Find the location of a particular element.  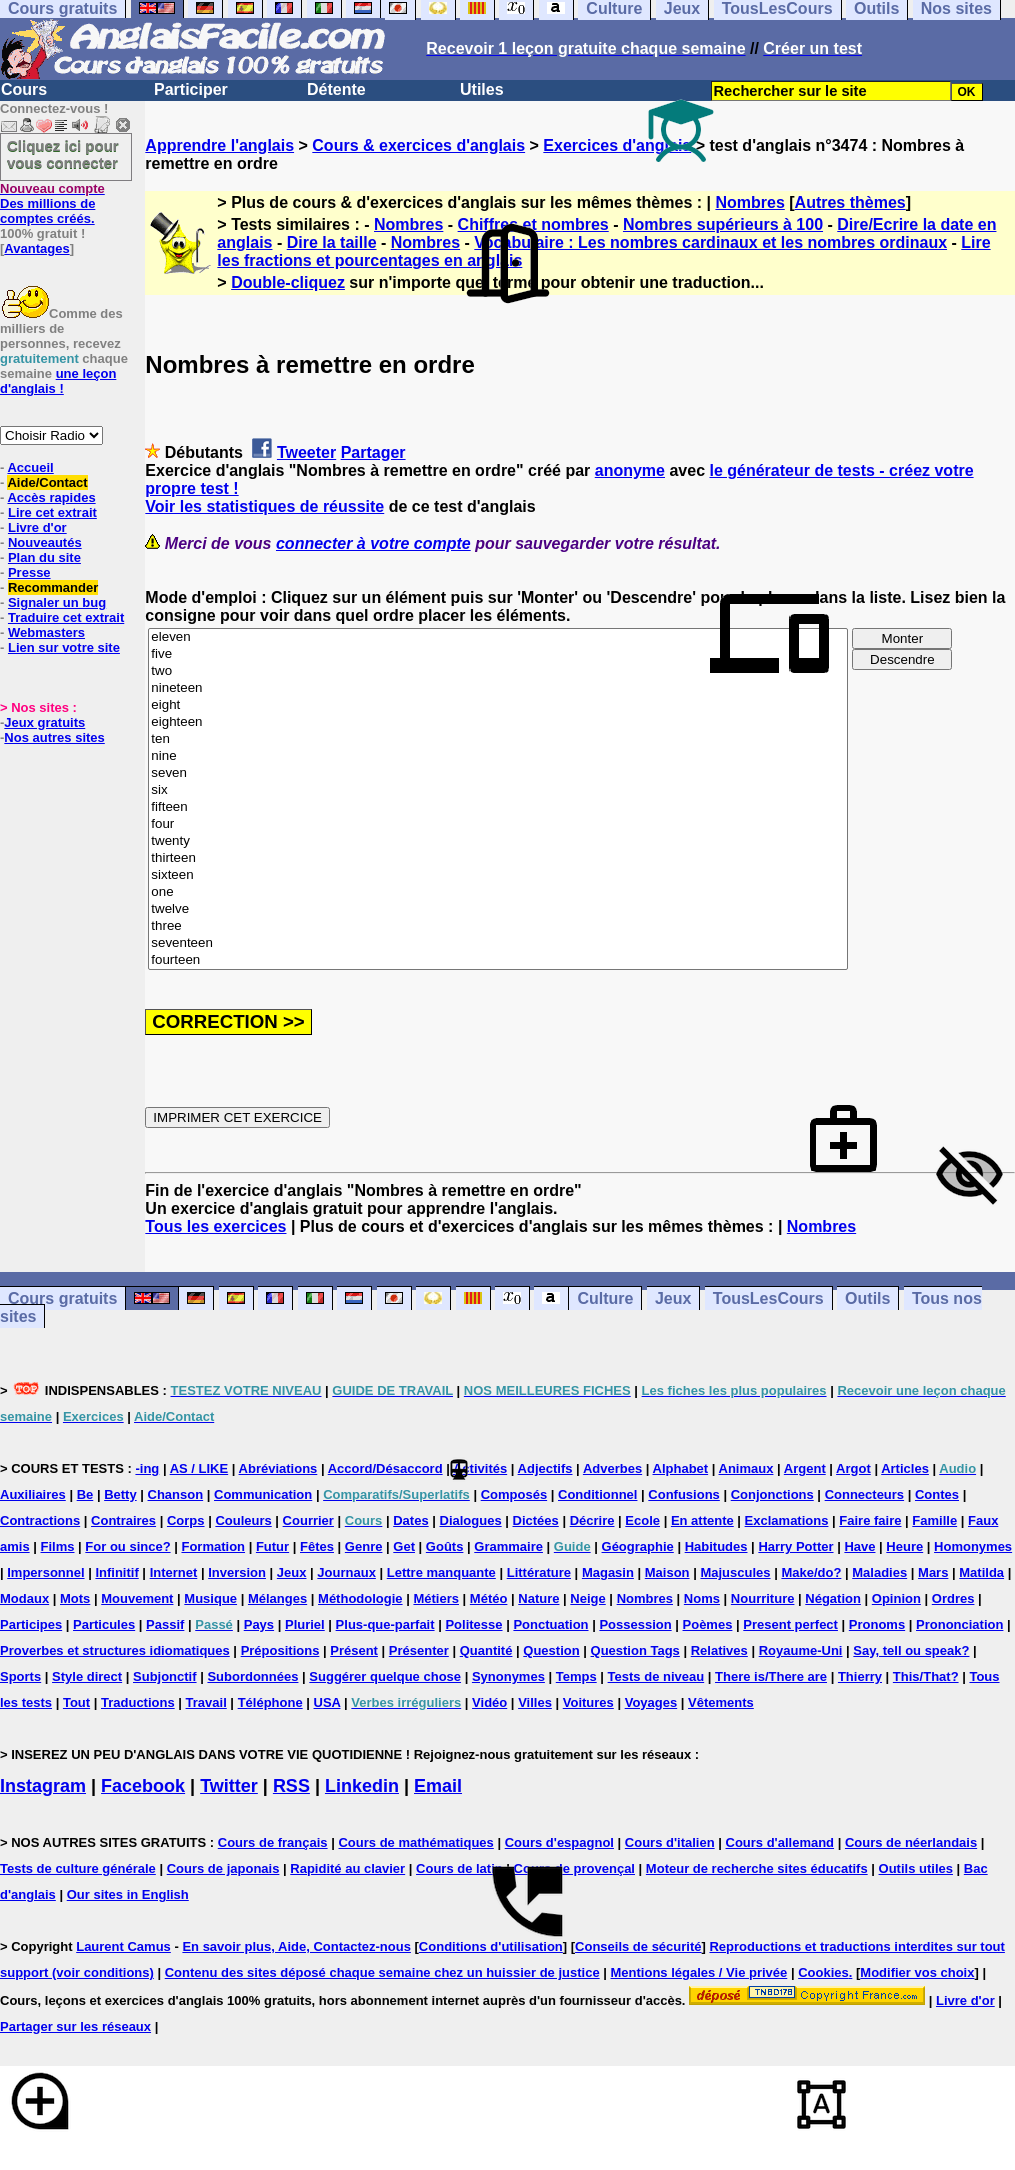

log out or exit the application is located at coordinates (508, 263).